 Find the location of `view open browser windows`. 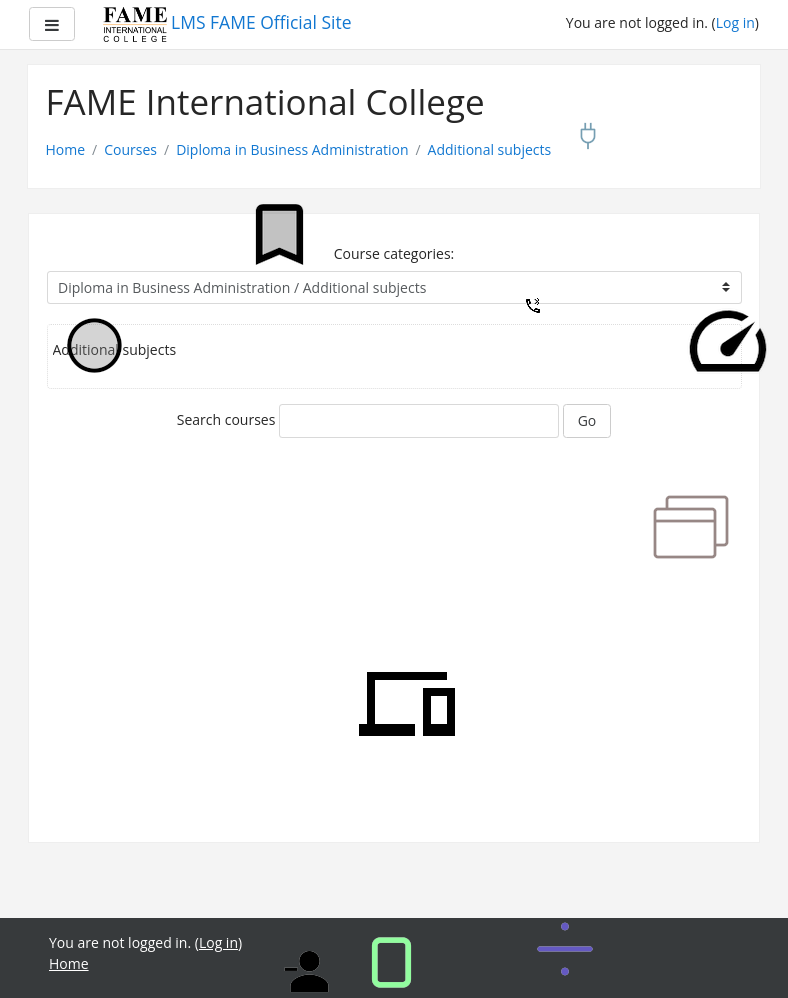

view open browser windows is located at coordinates (691, 527).